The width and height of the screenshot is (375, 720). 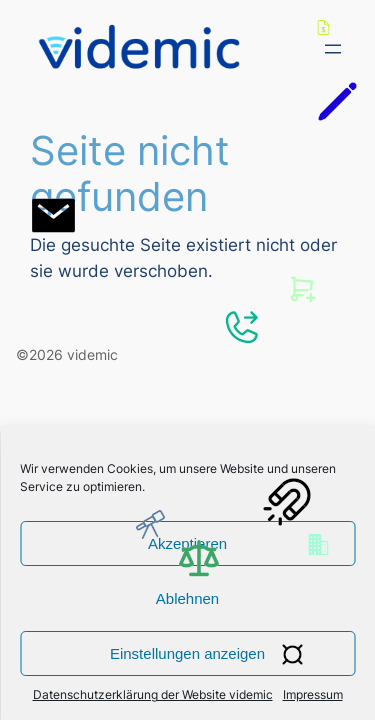 I want to click on add item to shopping cart, so click(x=302, y=289).